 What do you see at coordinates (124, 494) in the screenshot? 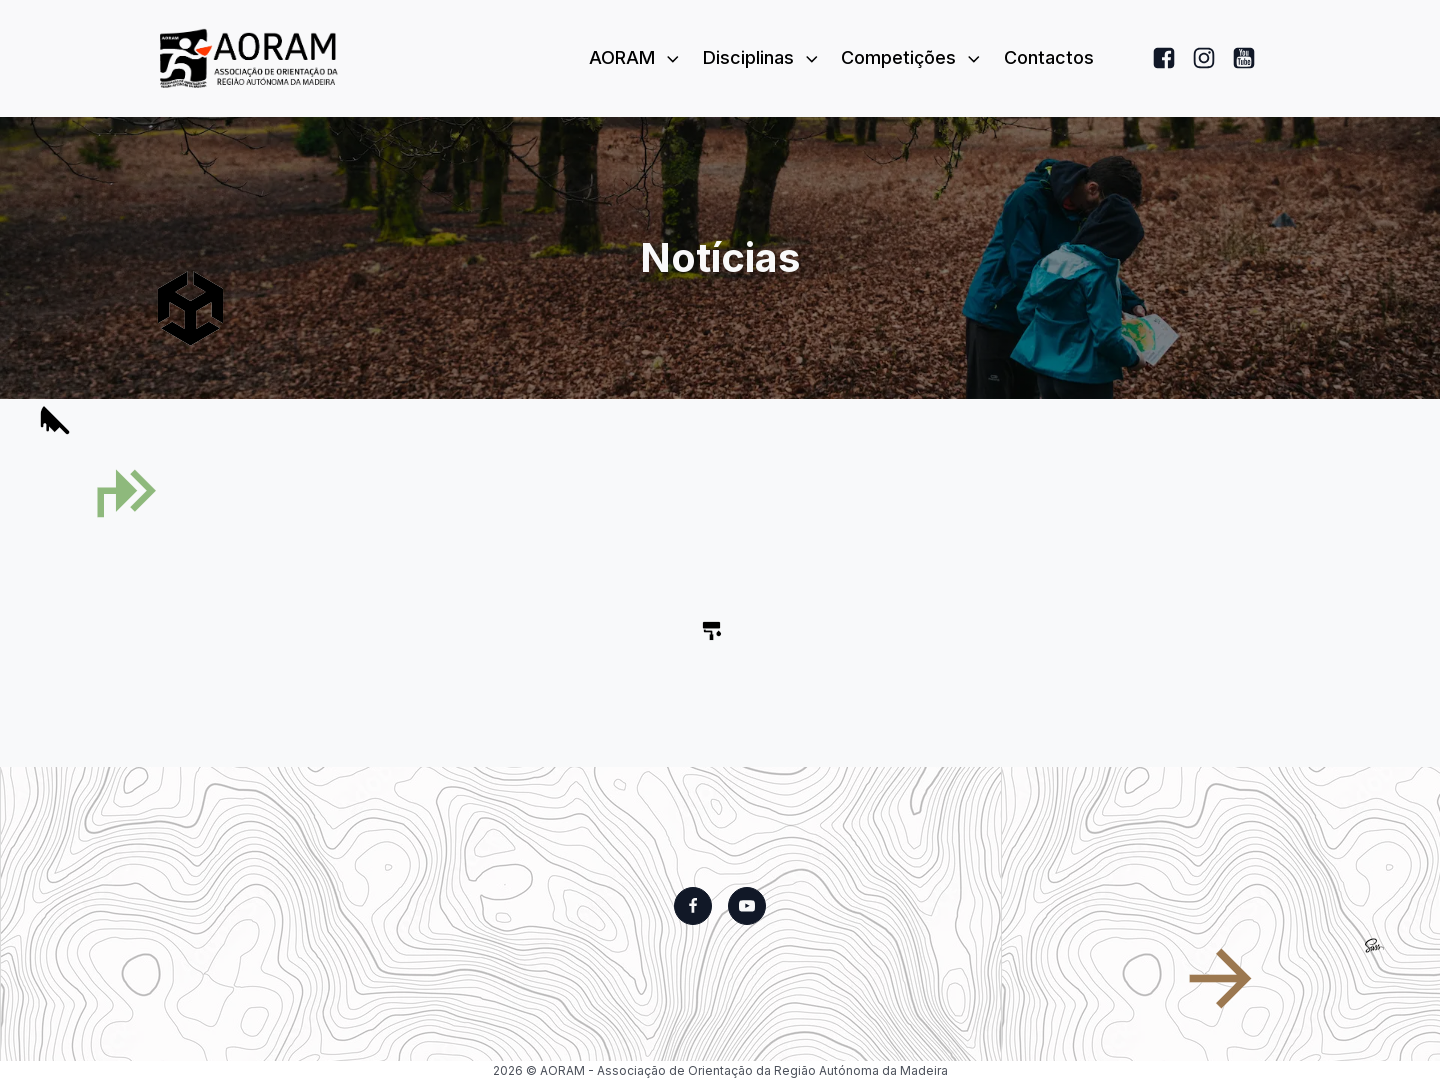
I see `forward message to multiple recipients` at bounding box center [124, 494].